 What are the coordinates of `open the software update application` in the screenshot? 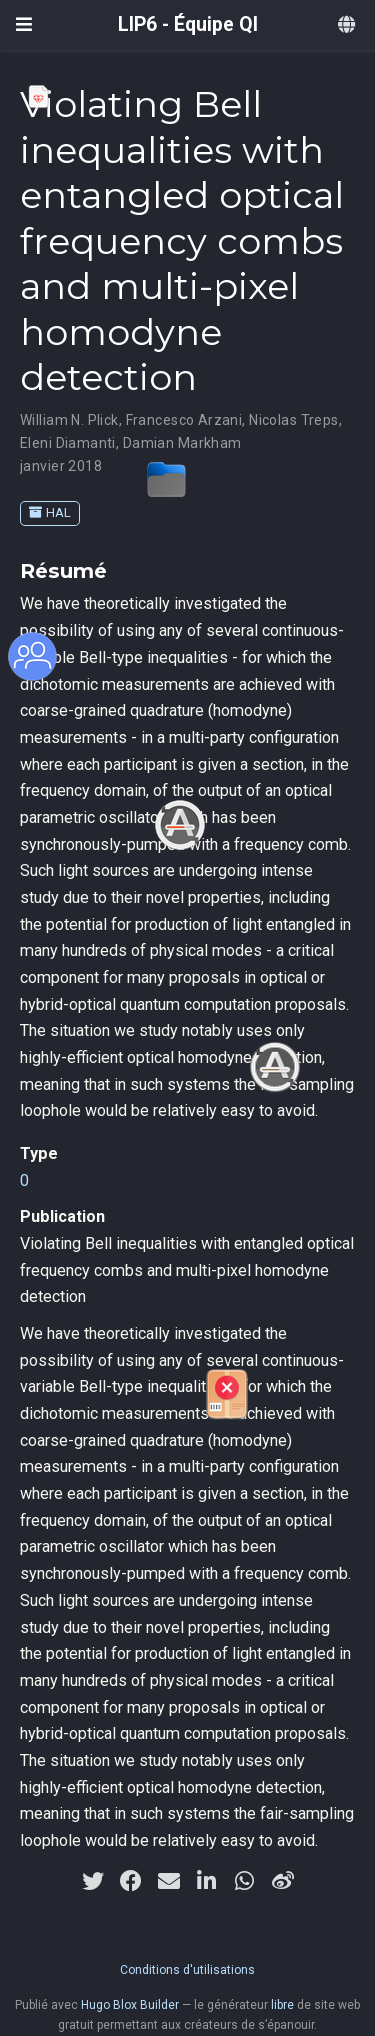 It's located at (275, 1067).